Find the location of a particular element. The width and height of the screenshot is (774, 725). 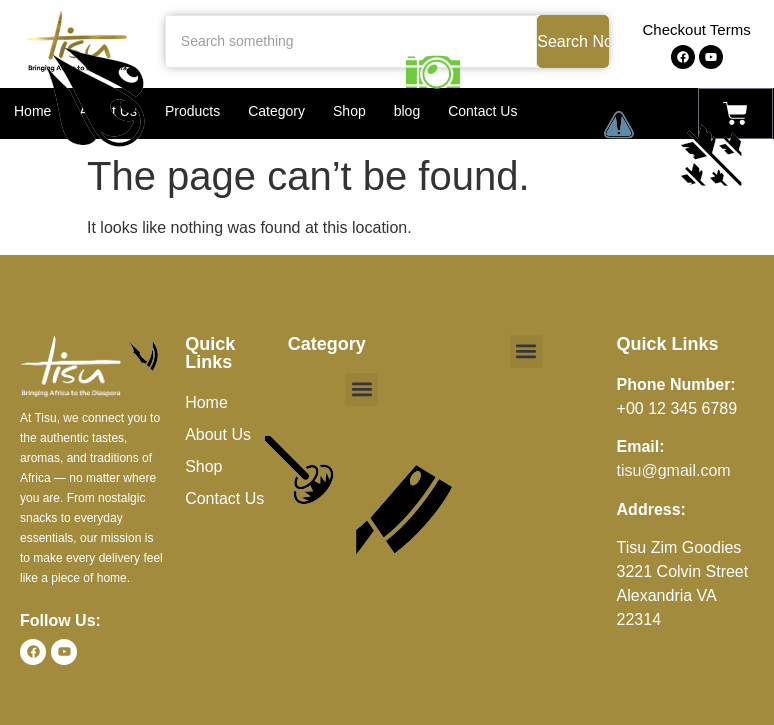

view liquid or water-related resources is located at coordinates (94, 95).